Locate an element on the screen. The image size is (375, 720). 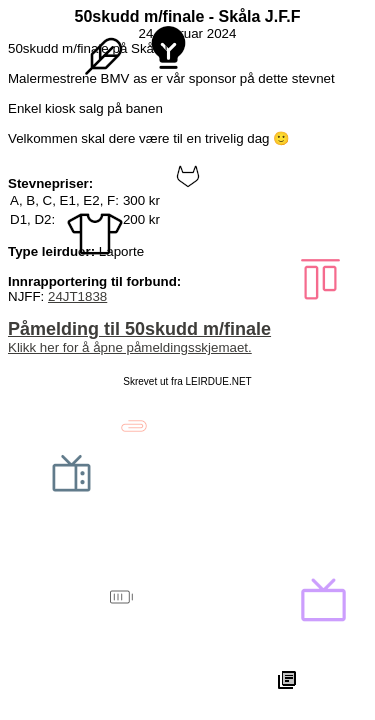
attach a file to your message is located at coordinates (134, 426).